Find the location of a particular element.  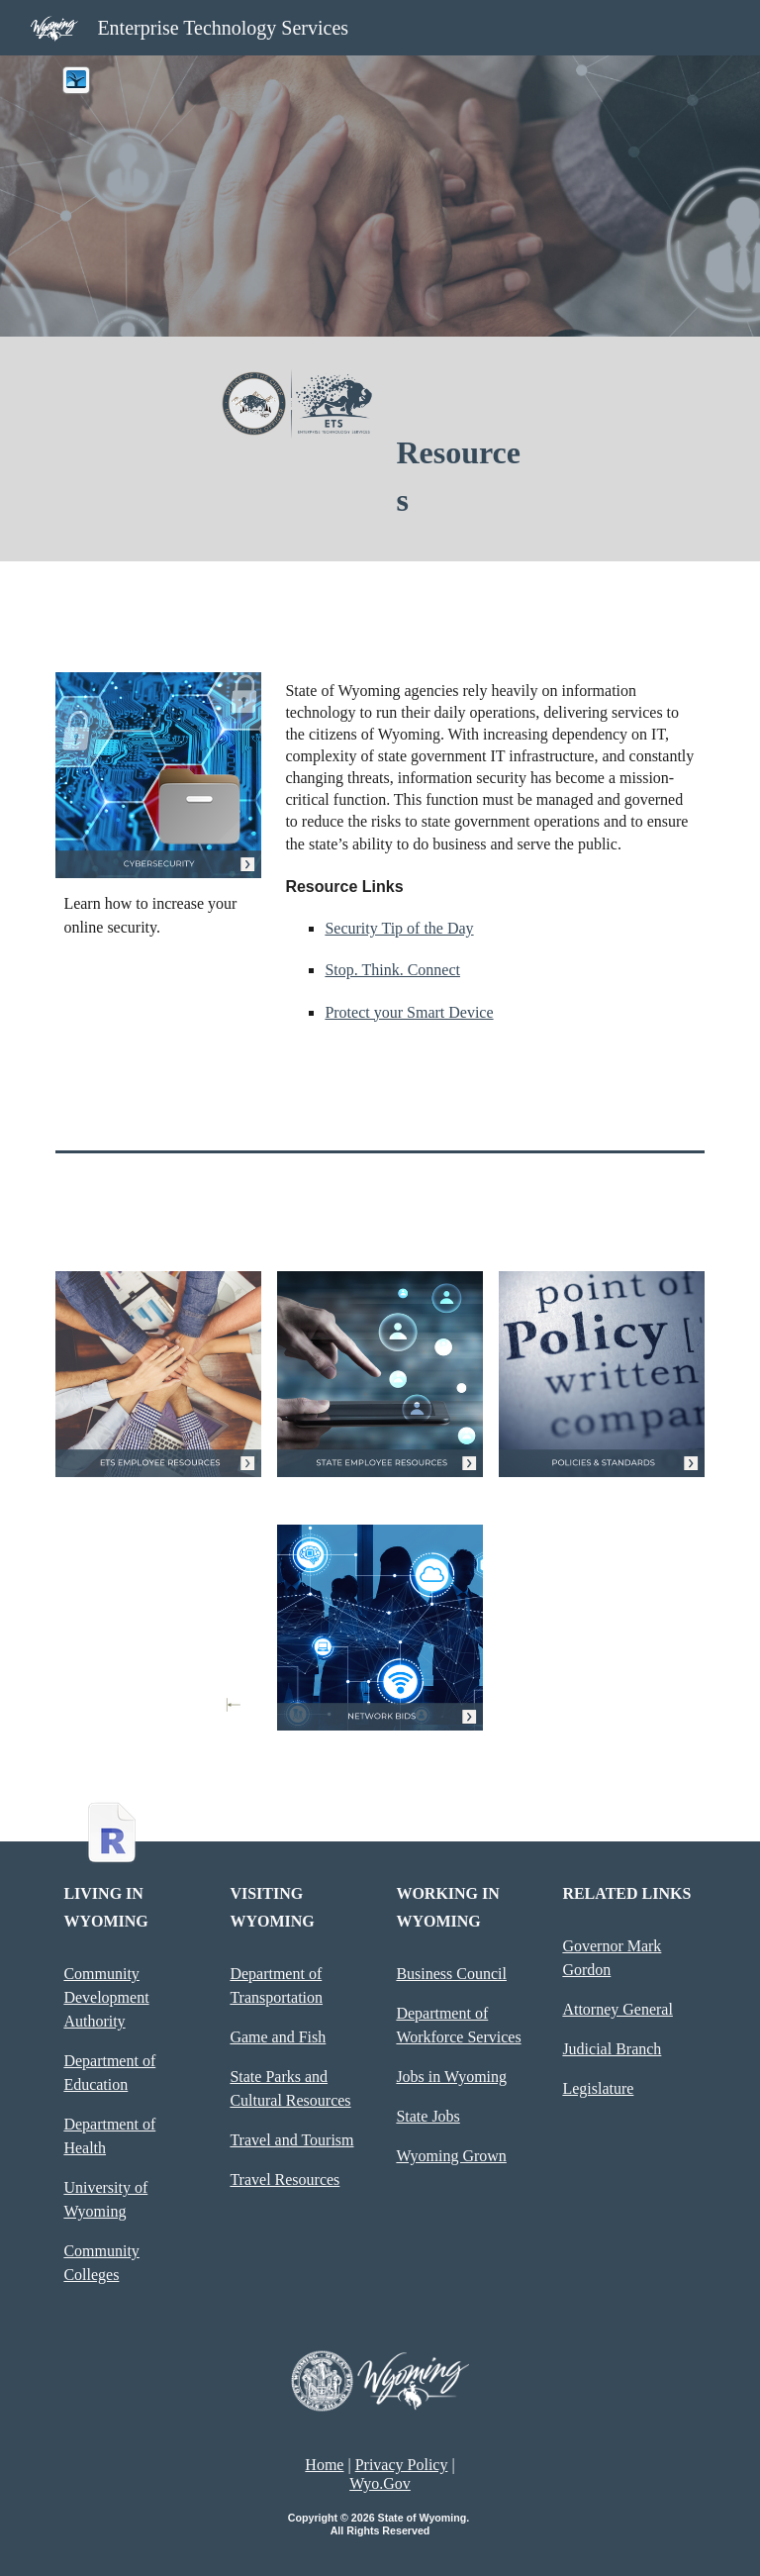

an R programming language source file is located at coordinates (112, 1833).